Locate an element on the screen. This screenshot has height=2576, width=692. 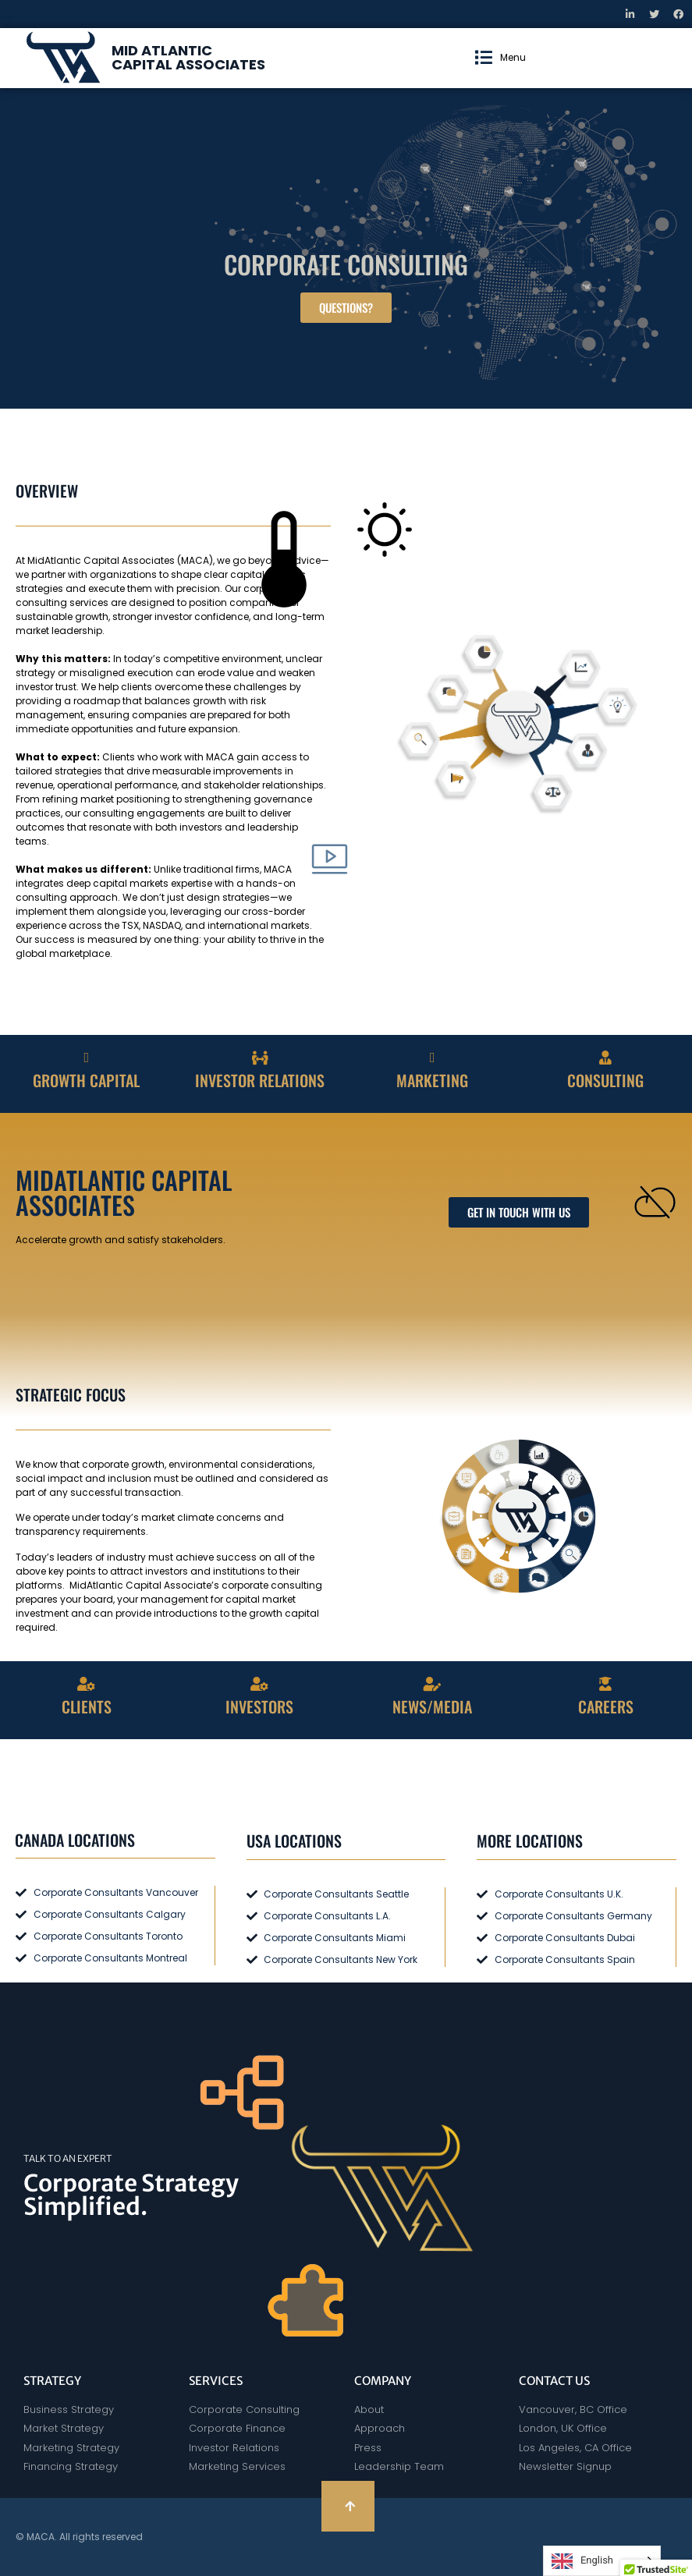
view current temperature reading is located at coordinates (284, 559).